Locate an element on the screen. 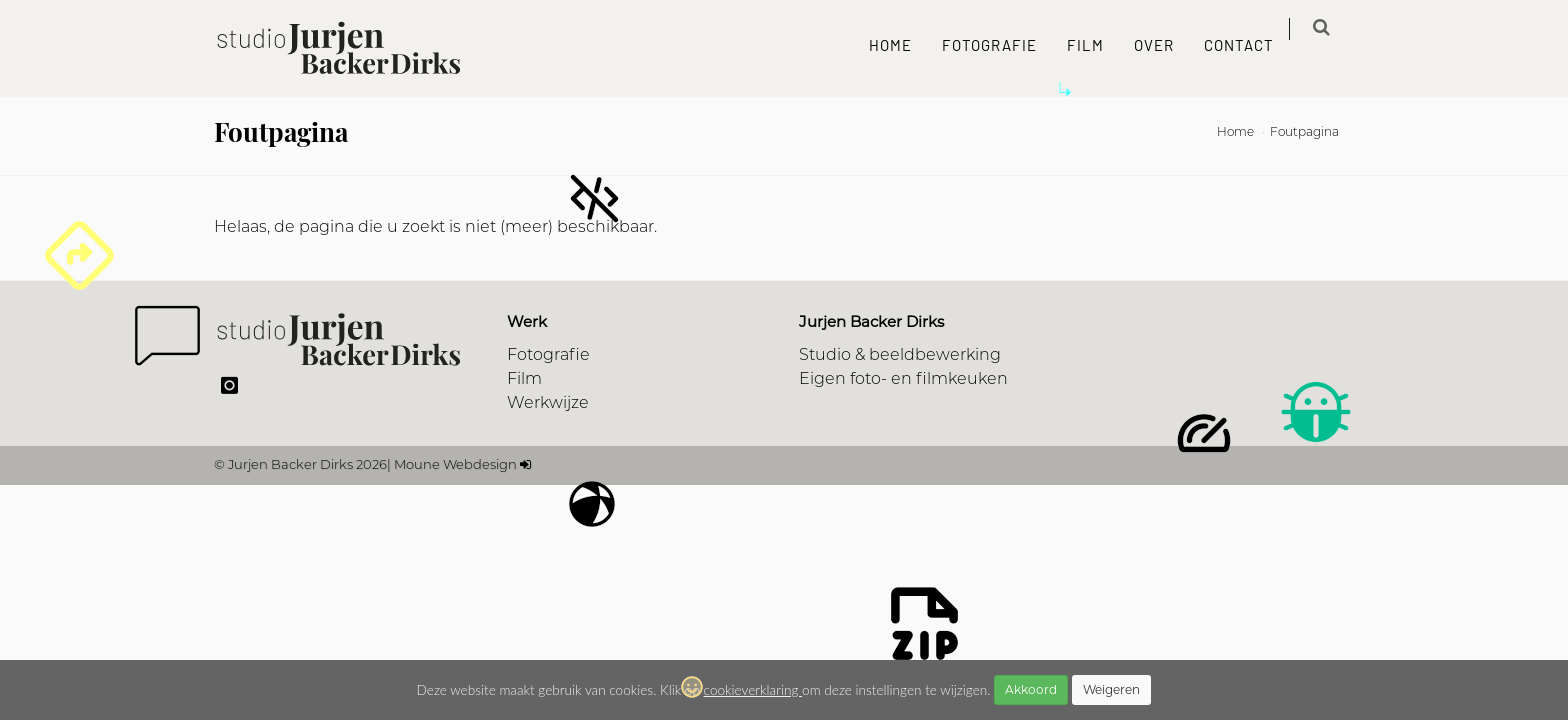 This screenshot has width=1568, height=720. code view disabled or unavailable is located at coordinates (594, 198).